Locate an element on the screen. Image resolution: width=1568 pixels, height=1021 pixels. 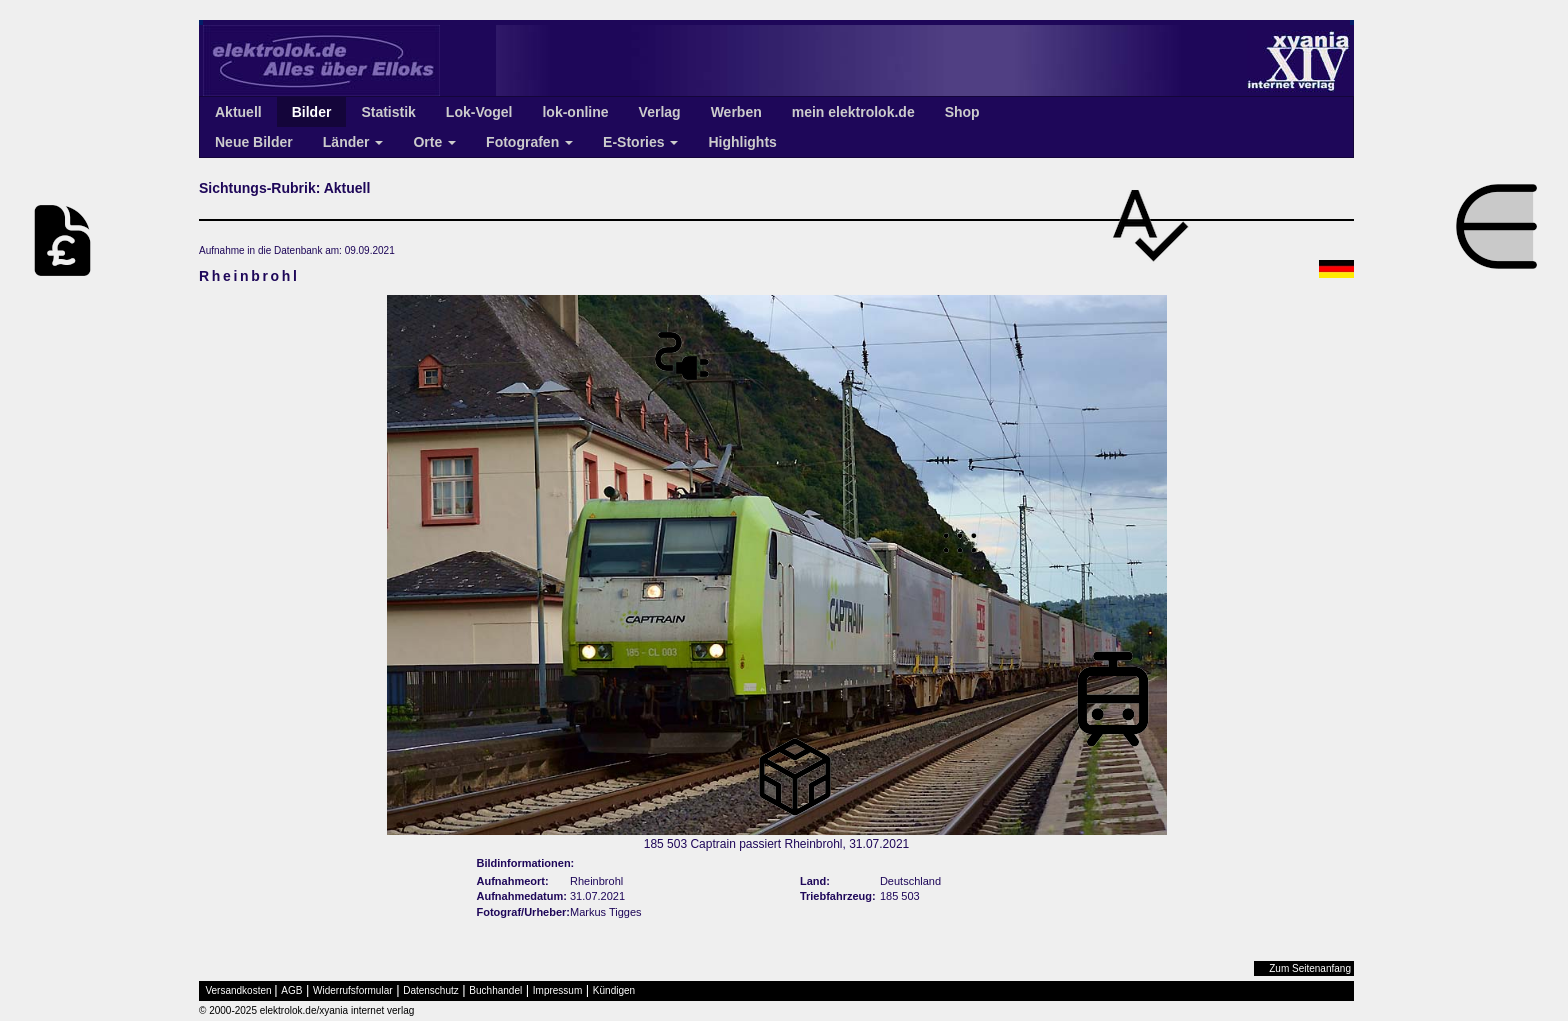
view financial document in pounds is located at coordinates (62, 240).